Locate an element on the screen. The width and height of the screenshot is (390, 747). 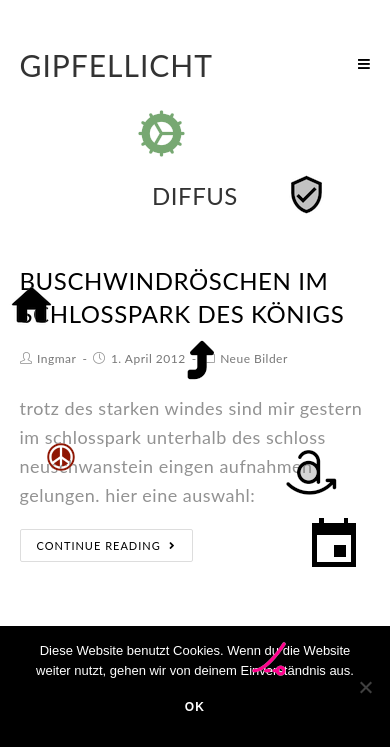
open the Amazon app or website is located at coordinates (309, 471).